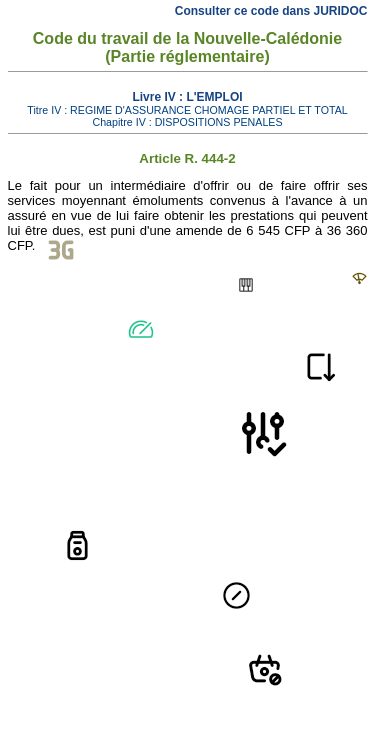  What do you see at coordinates (62, 250) in the screenshot?
I see `indicates 3G mobile network connection` at bounding box center [62, 250].